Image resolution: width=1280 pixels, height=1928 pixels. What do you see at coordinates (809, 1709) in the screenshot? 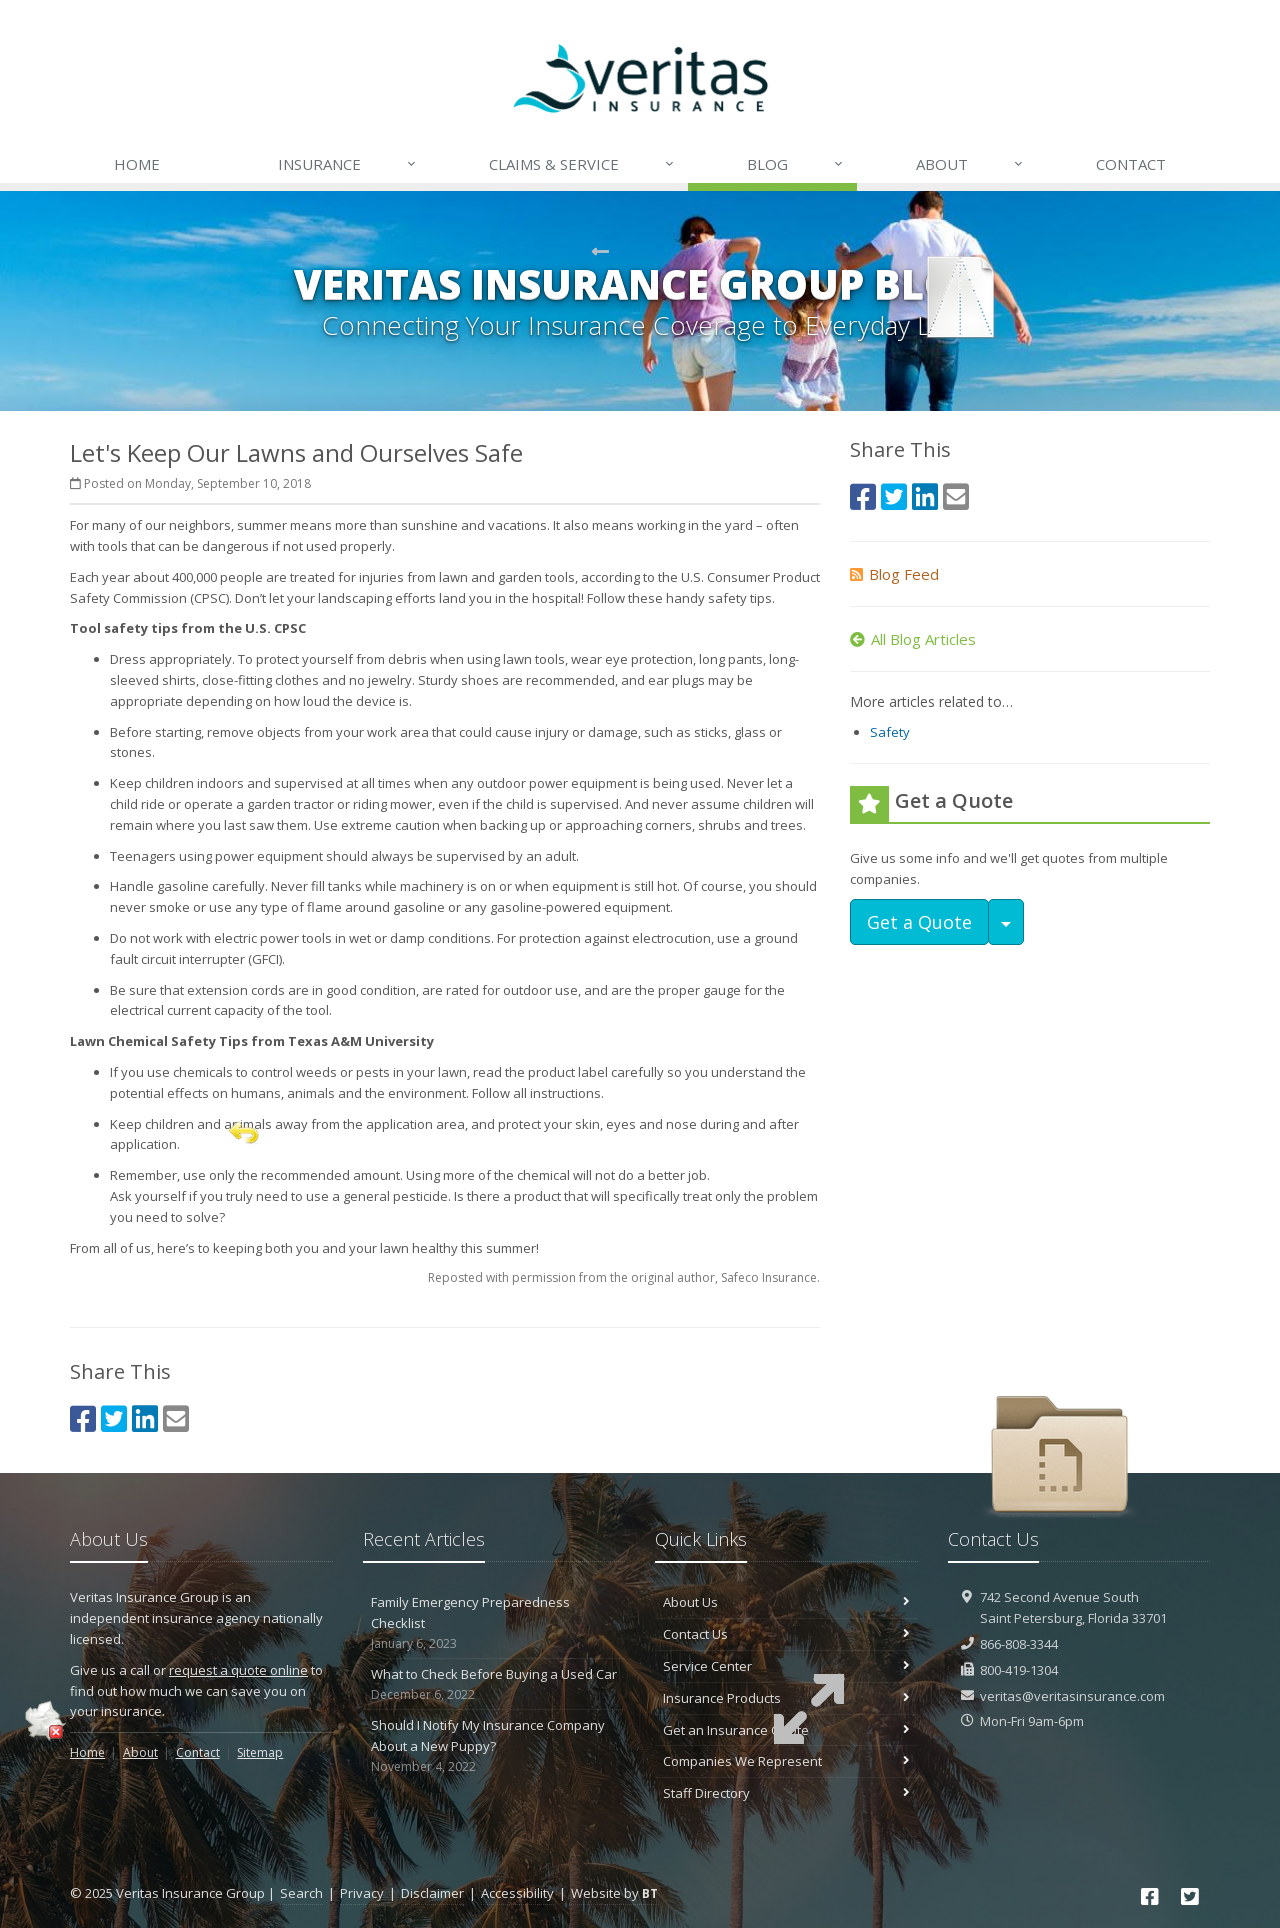
I see `expand content to fullscreen mode` at bounding box center [809, 1709].